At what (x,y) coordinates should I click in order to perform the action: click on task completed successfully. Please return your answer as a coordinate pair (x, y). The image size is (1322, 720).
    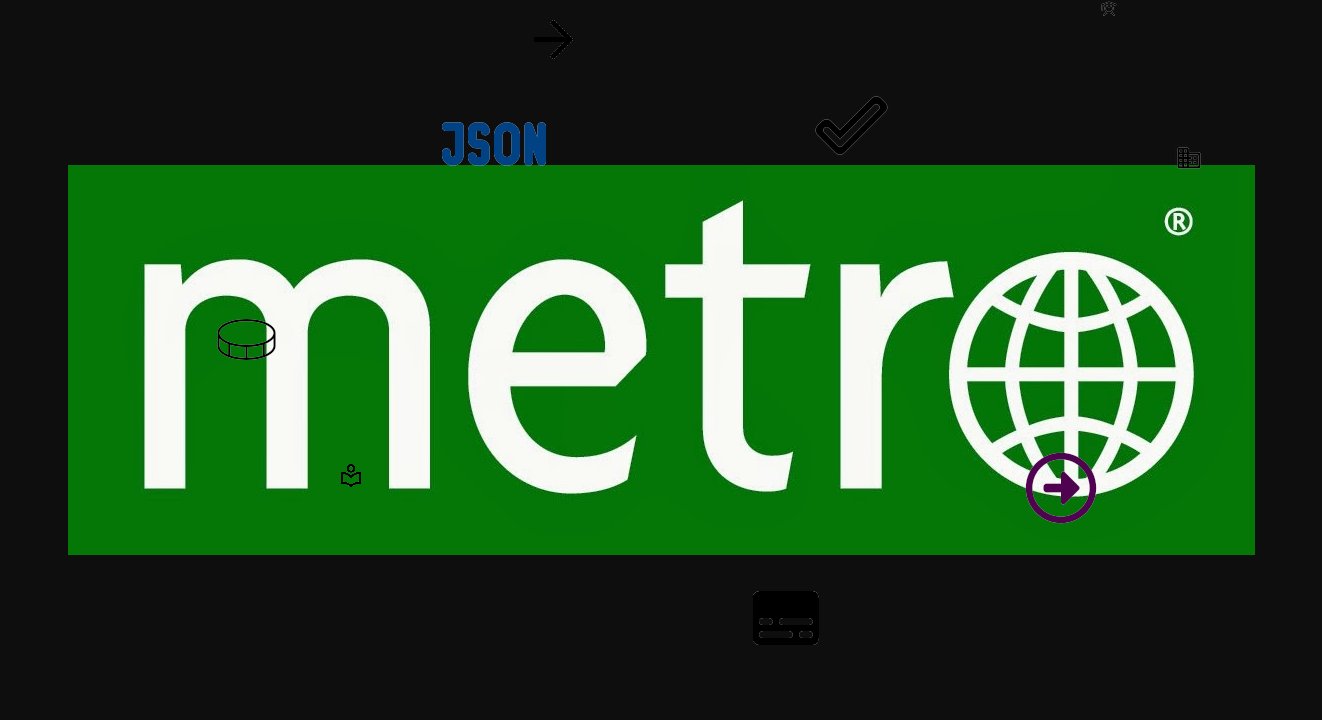
    Looking at the image, I should click on (851, 125).